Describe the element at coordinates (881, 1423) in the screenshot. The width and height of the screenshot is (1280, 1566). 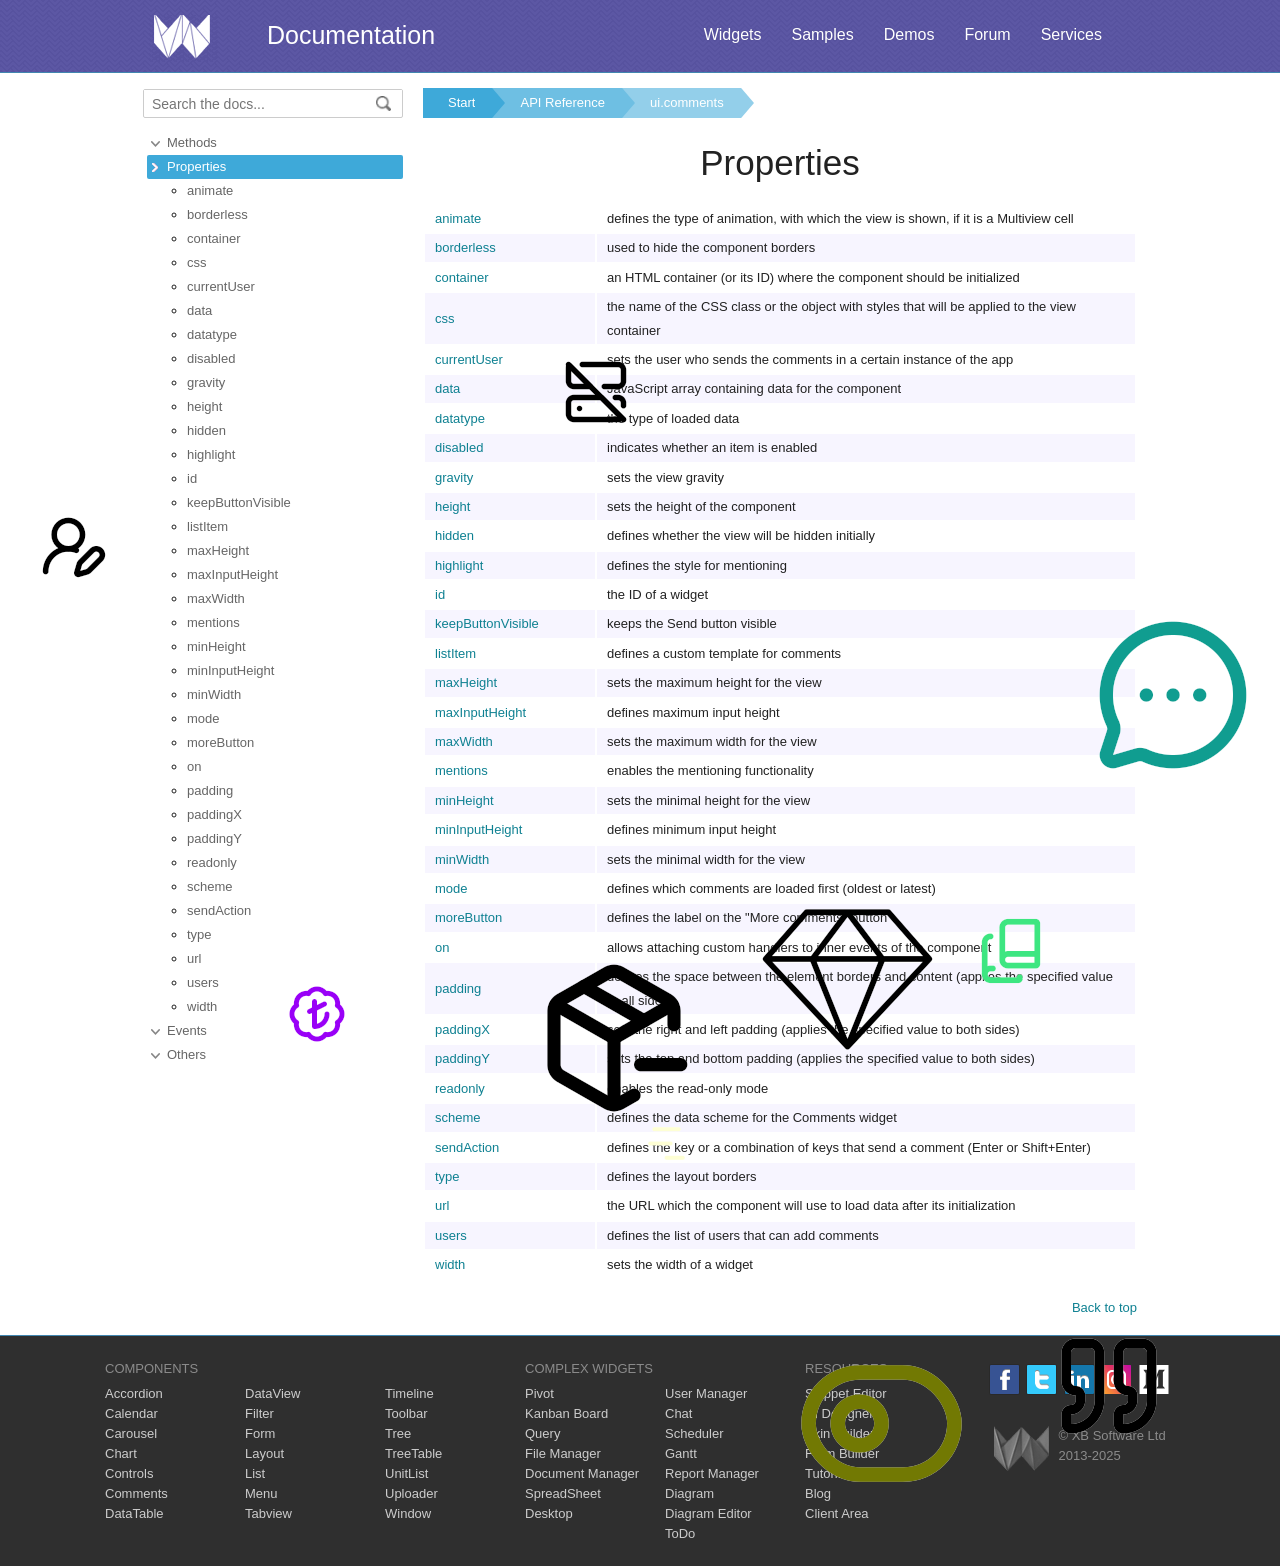
I see `toggle switch in off position` at that location.